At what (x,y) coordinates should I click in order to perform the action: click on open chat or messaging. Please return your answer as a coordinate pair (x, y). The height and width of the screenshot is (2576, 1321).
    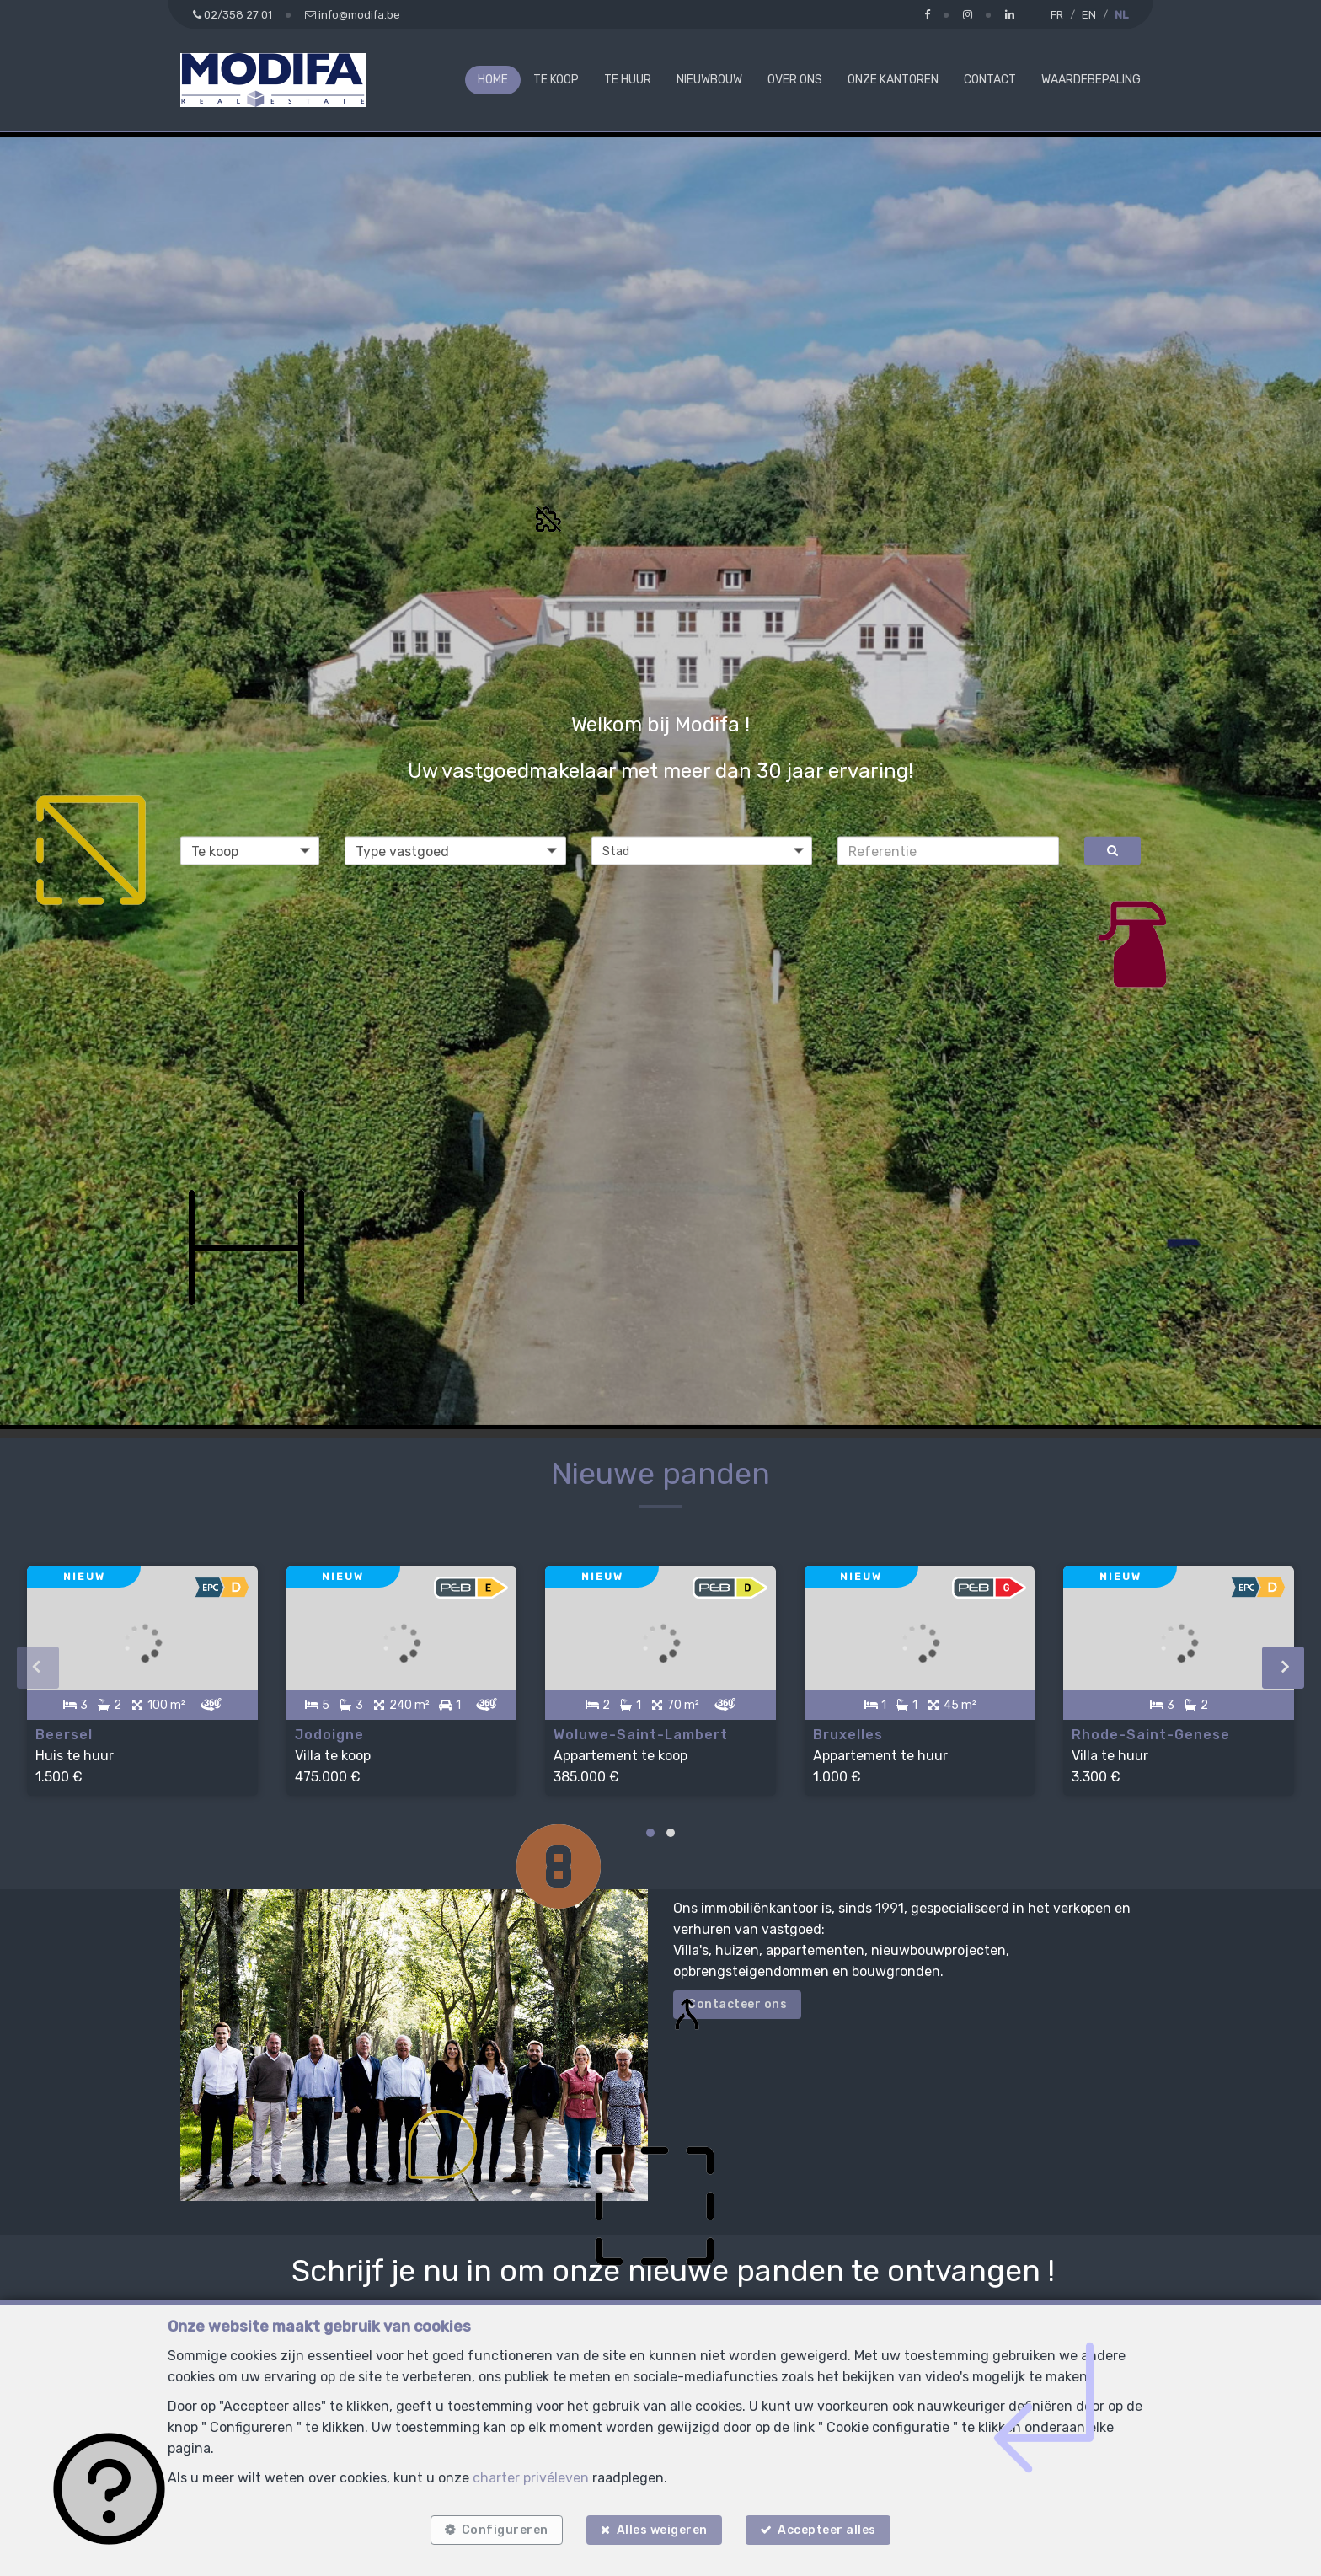
    Looking at the image, I should click on (441, 2145).